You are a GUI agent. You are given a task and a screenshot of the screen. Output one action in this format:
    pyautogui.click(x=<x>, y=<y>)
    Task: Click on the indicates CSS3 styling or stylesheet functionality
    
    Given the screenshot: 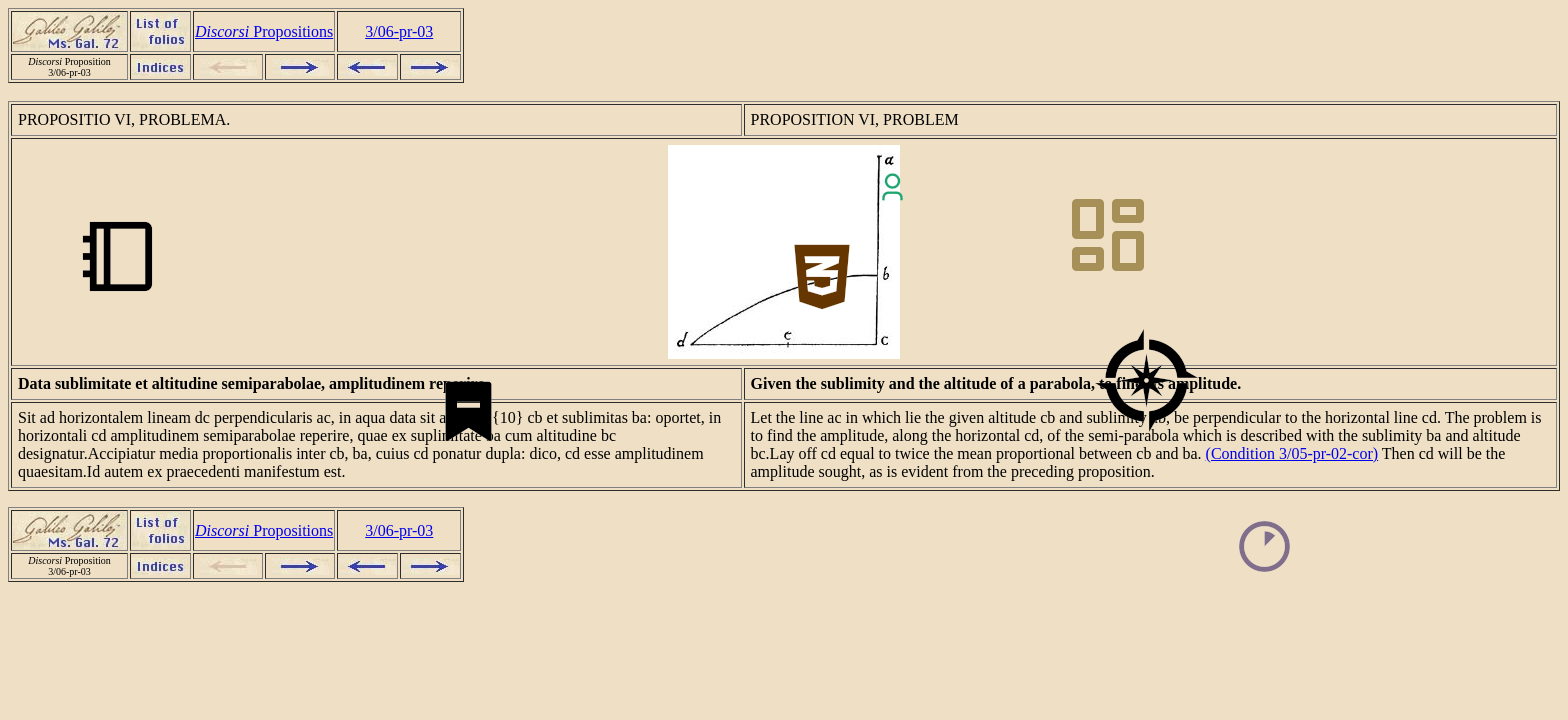 What is the action you would take?
    pyautogui.click(x=822, y=277)
    